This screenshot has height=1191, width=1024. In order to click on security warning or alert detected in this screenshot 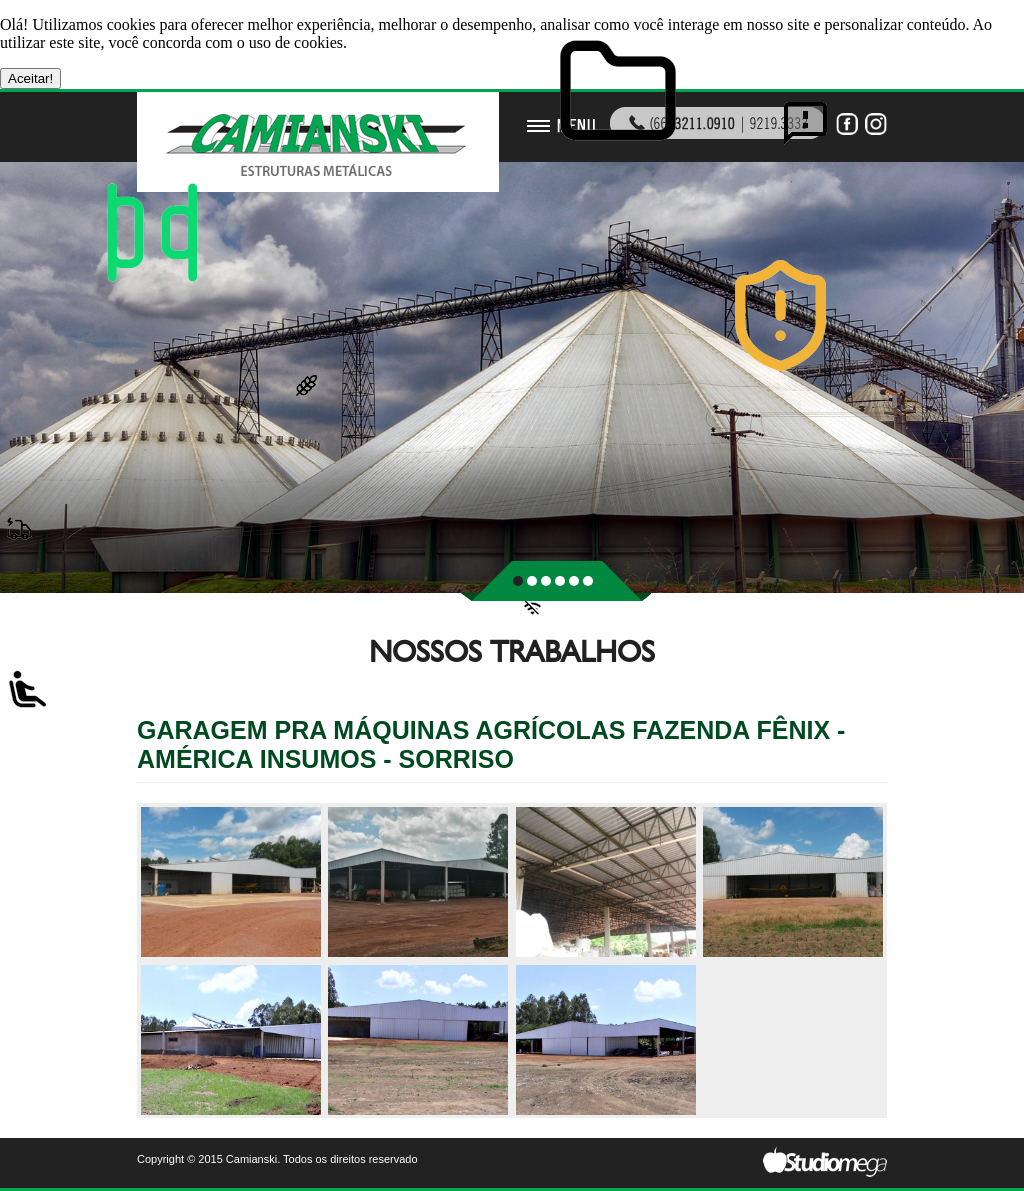, I will do `click(780, 315)`.